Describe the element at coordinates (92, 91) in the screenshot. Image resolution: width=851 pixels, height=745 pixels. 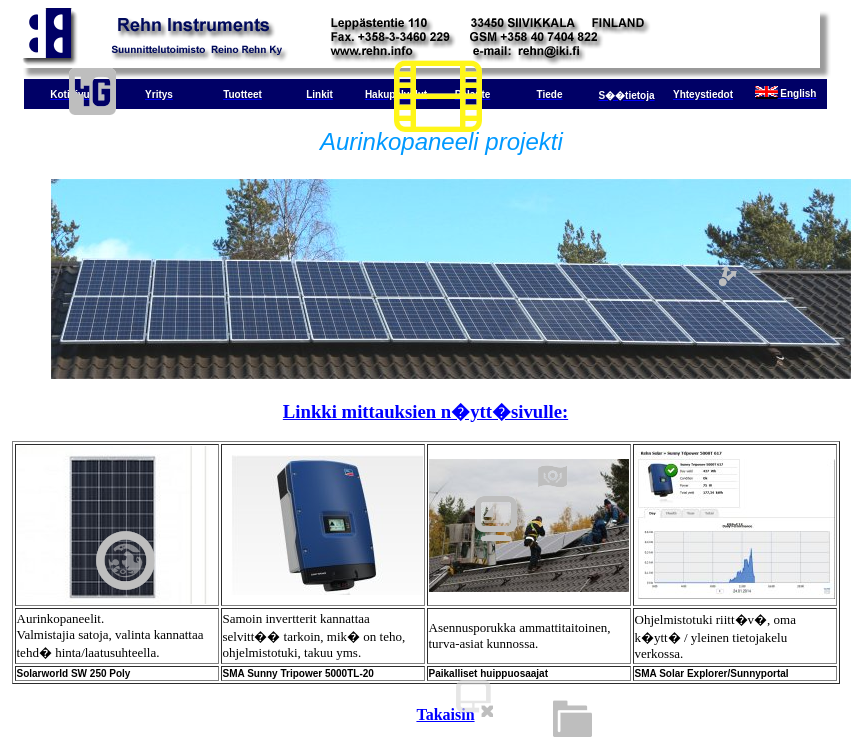
I see `indicates active 4G cellular network connection` at that location.